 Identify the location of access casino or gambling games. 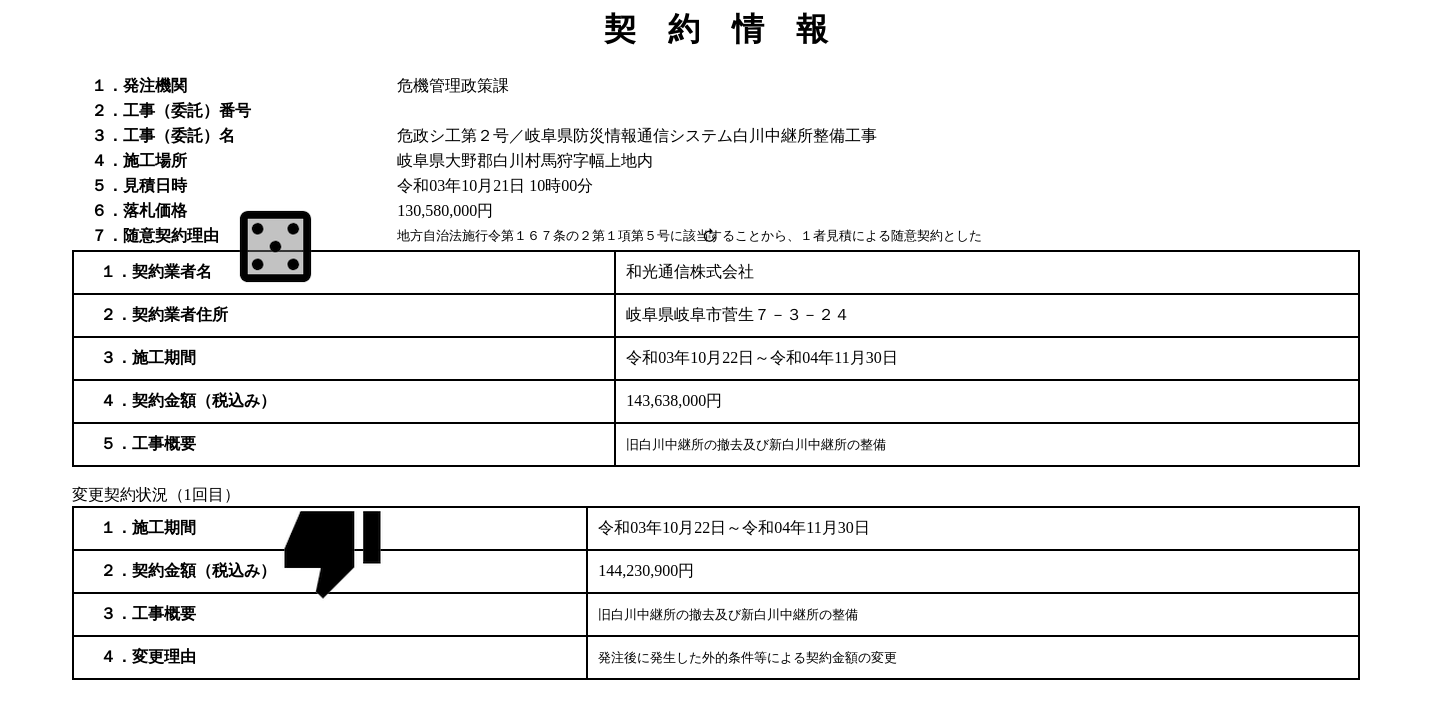
(275, 246).